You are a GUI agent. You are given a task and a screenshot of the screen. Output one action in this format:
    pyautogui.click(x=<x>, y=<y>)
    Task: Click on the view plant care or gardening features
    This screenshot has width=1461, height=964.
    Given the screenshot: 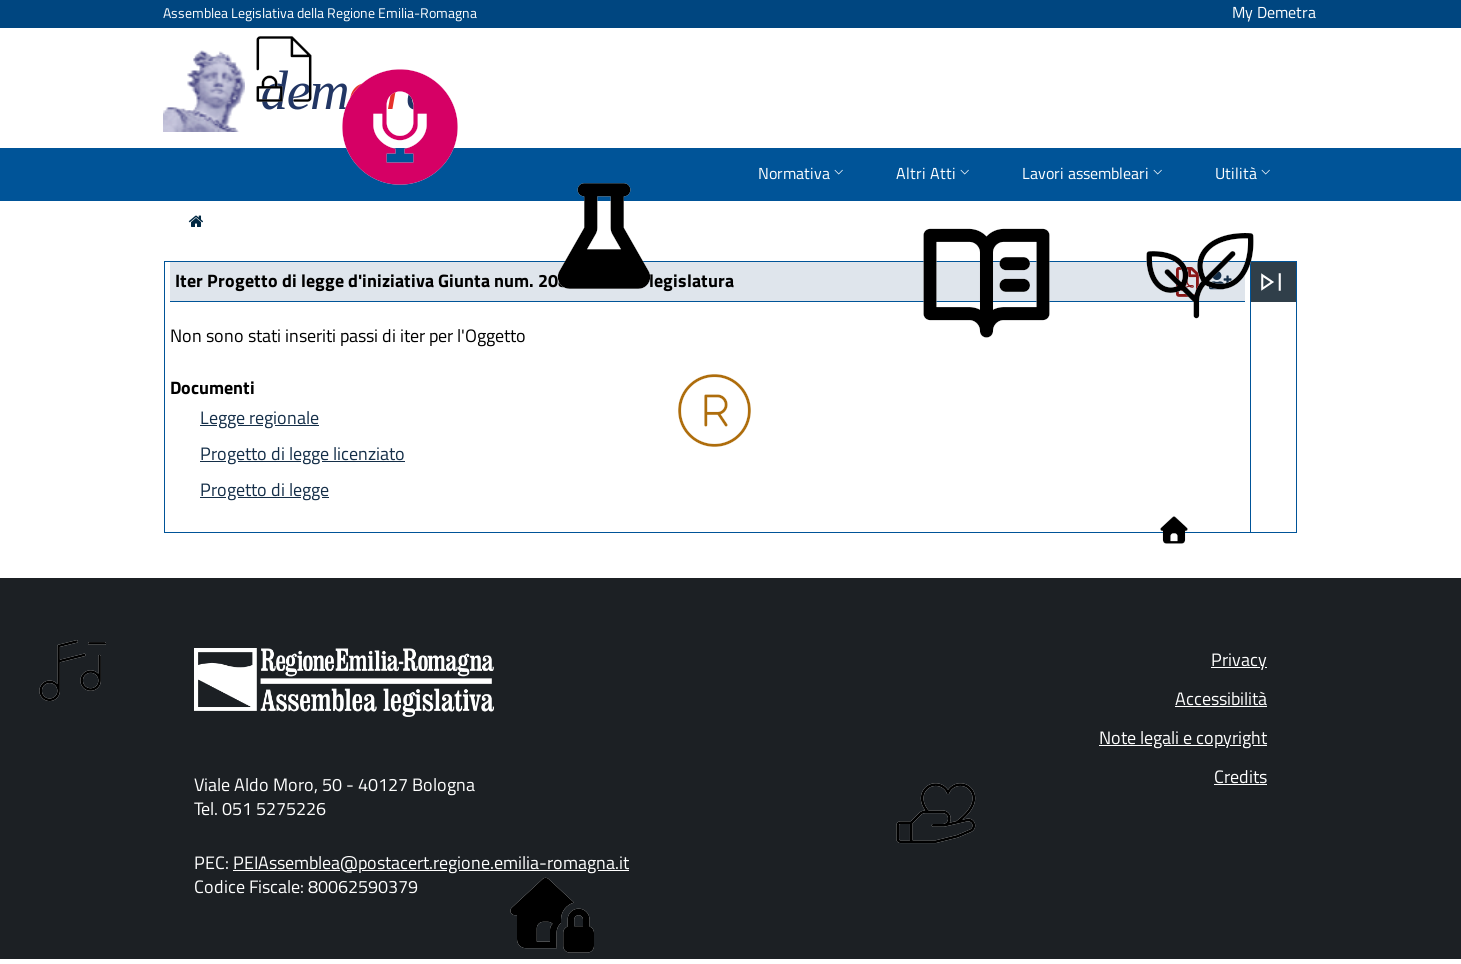 What is the action you would take?
    pyautogui.click(x=1200, y=272)
    